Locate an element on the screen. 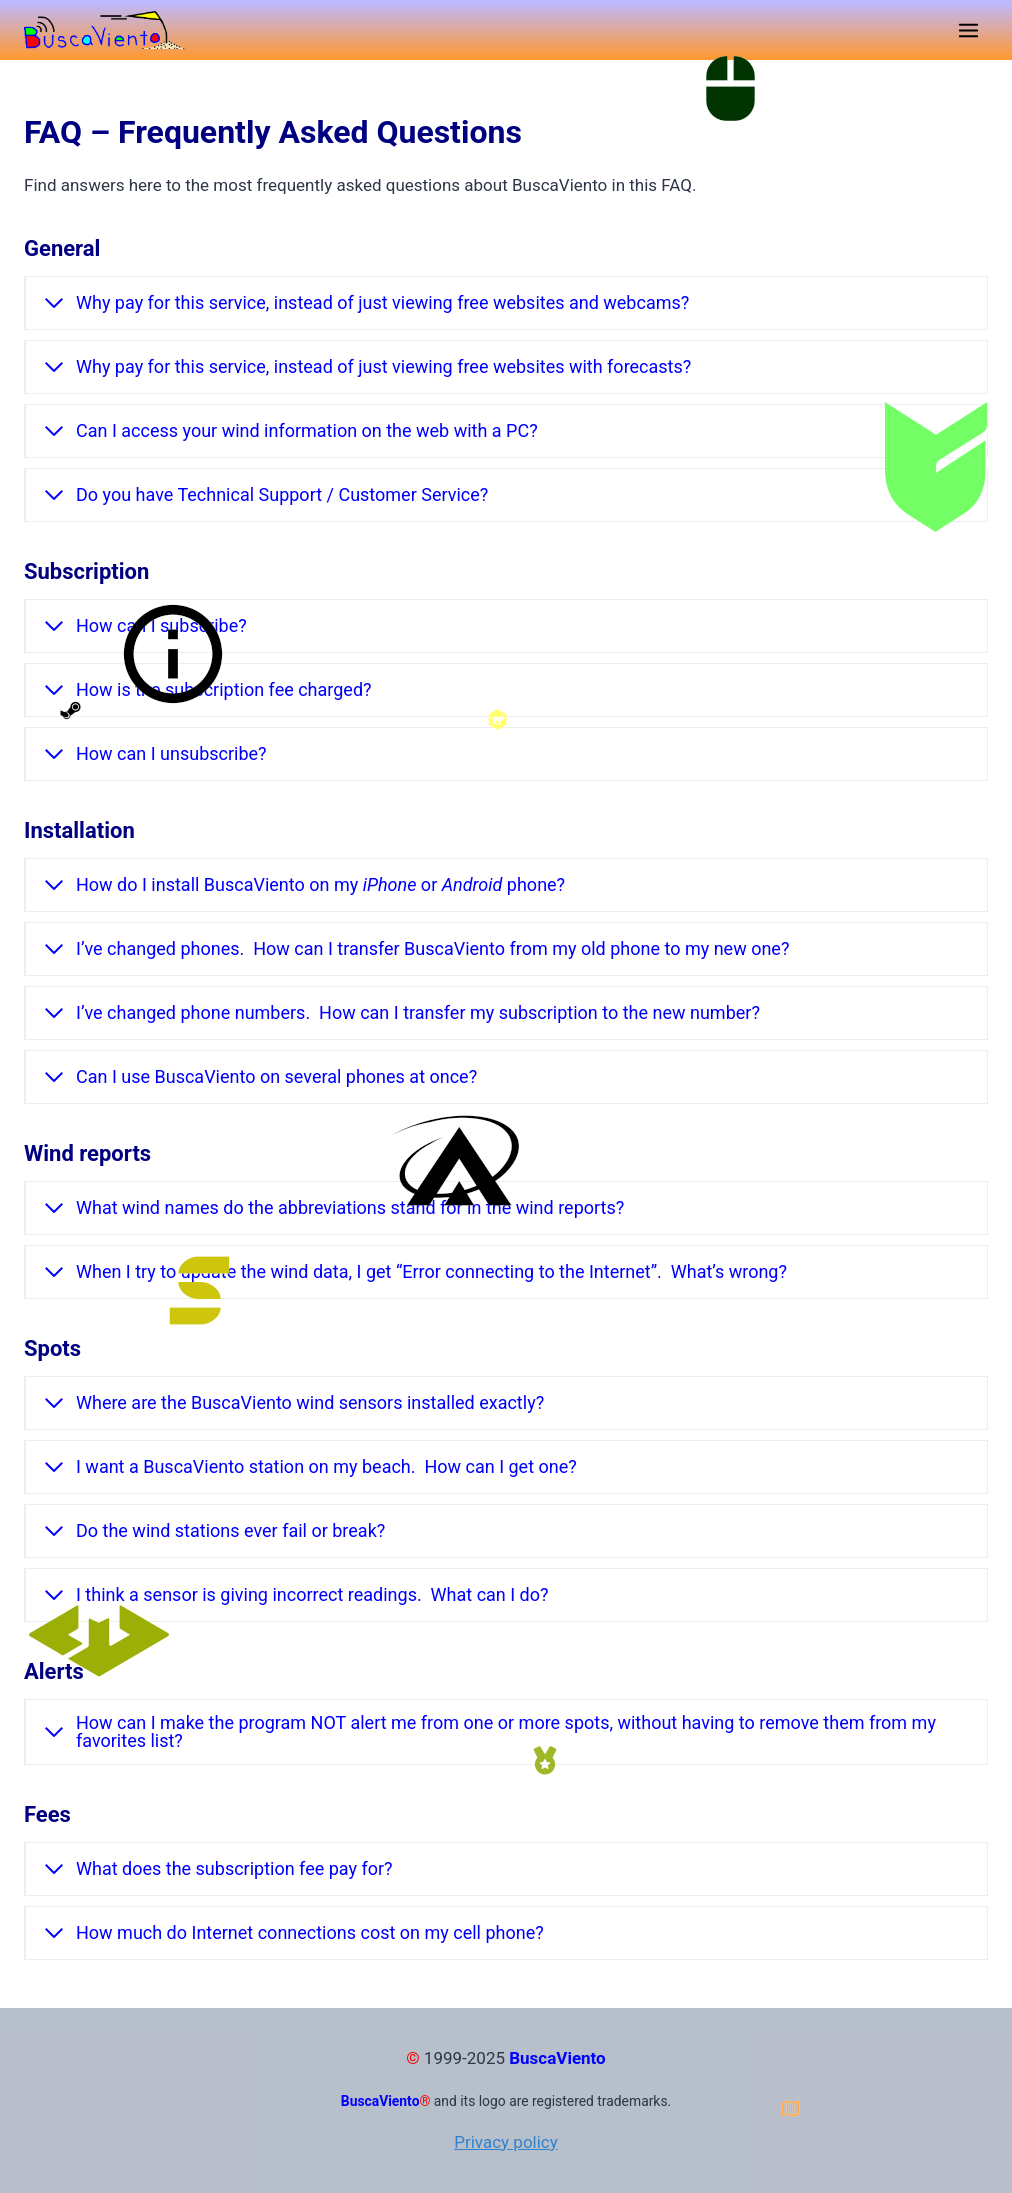 The width and height of the screenshot is (1012, 2193). open TiddlyWiki application is located at coordinates (497, 719).